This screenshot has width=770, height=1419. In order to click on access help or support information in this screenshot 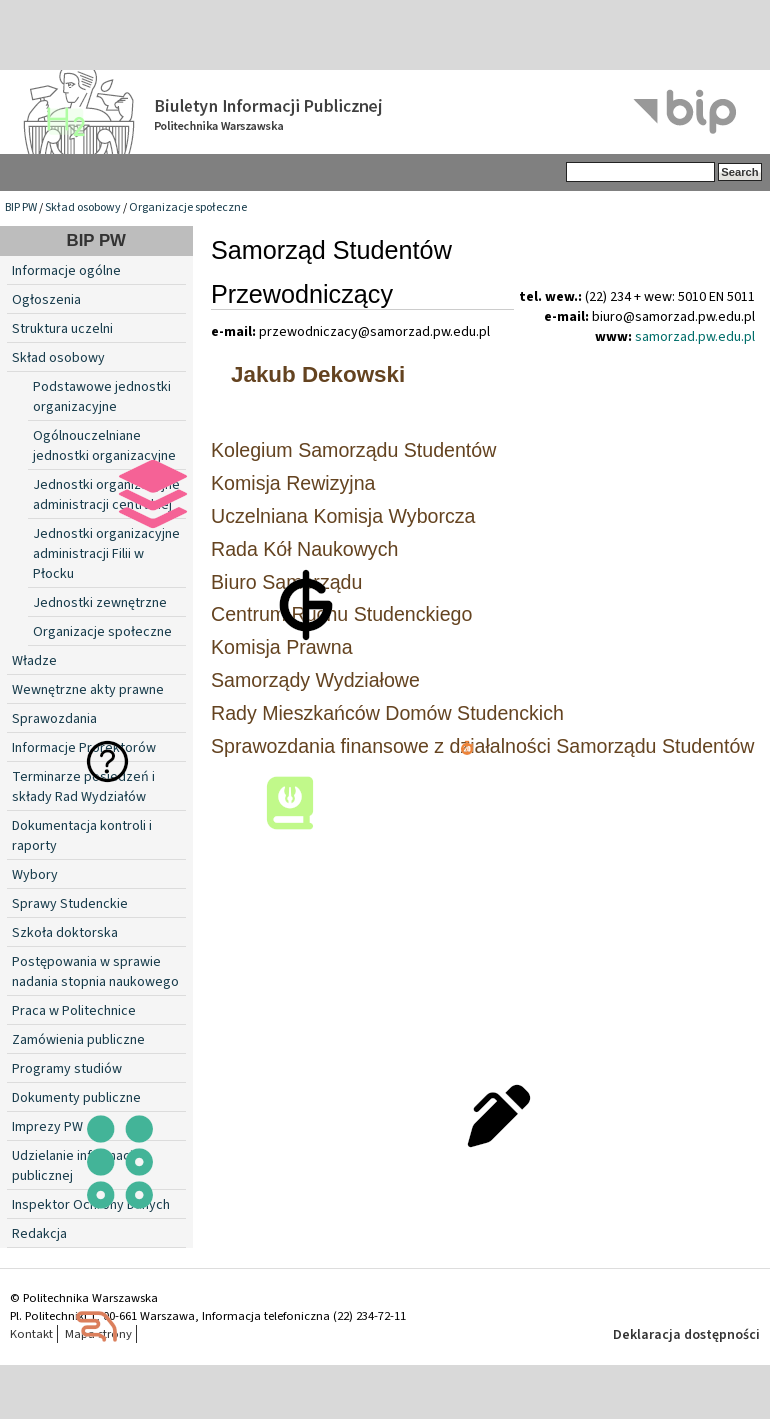, I will do `click(107, 761)`.